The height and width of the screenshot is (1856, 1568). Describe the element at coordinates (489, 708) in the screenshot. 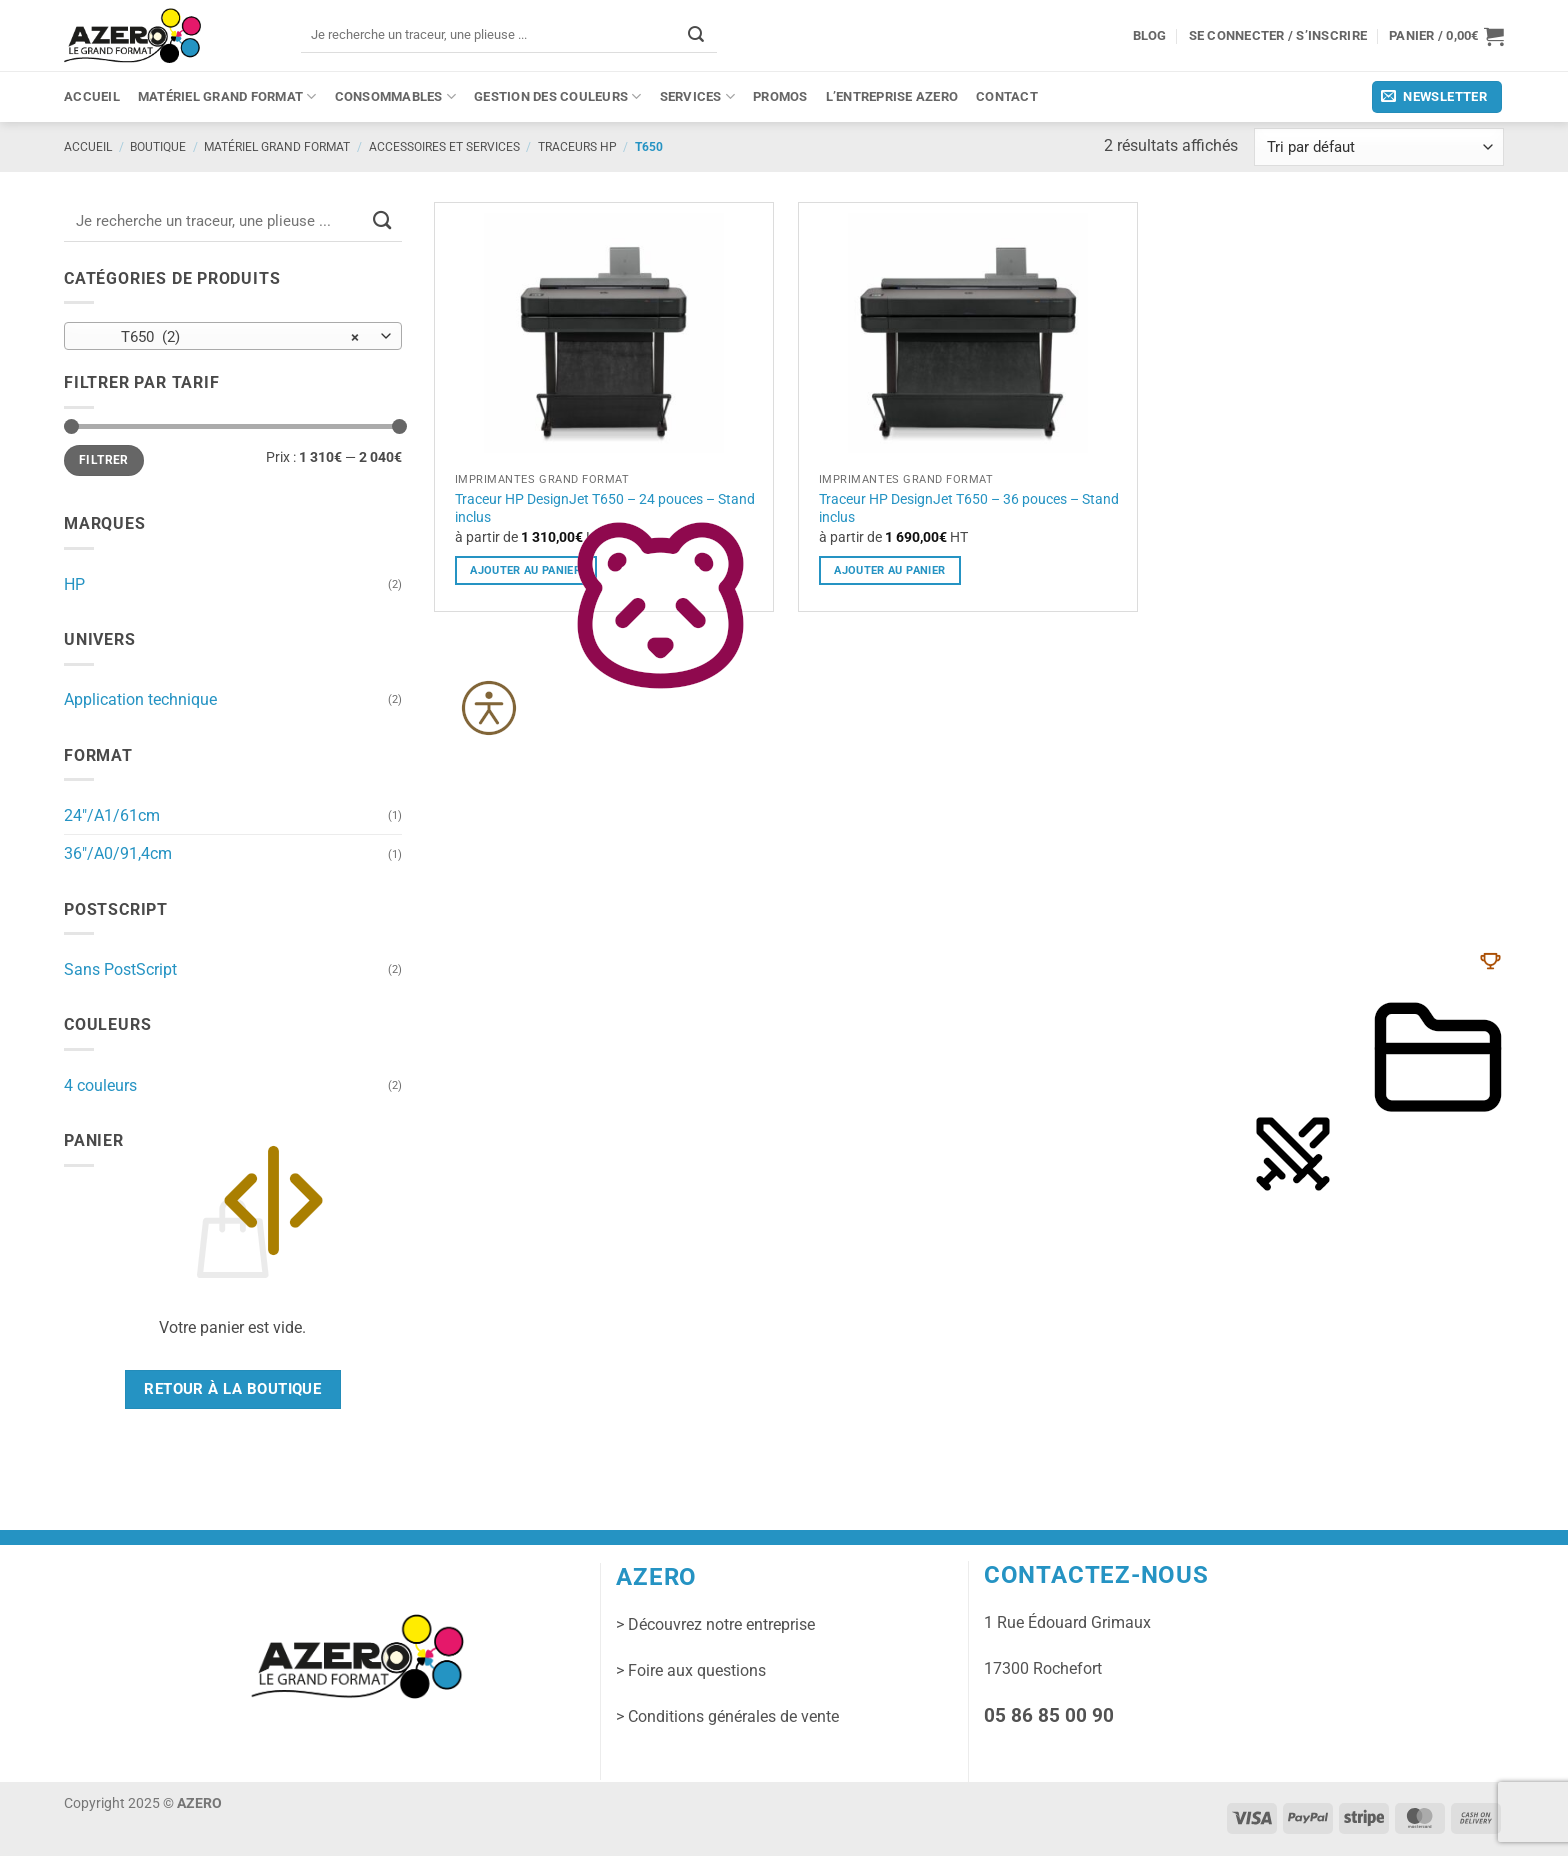

I see `view user profile` at that location.